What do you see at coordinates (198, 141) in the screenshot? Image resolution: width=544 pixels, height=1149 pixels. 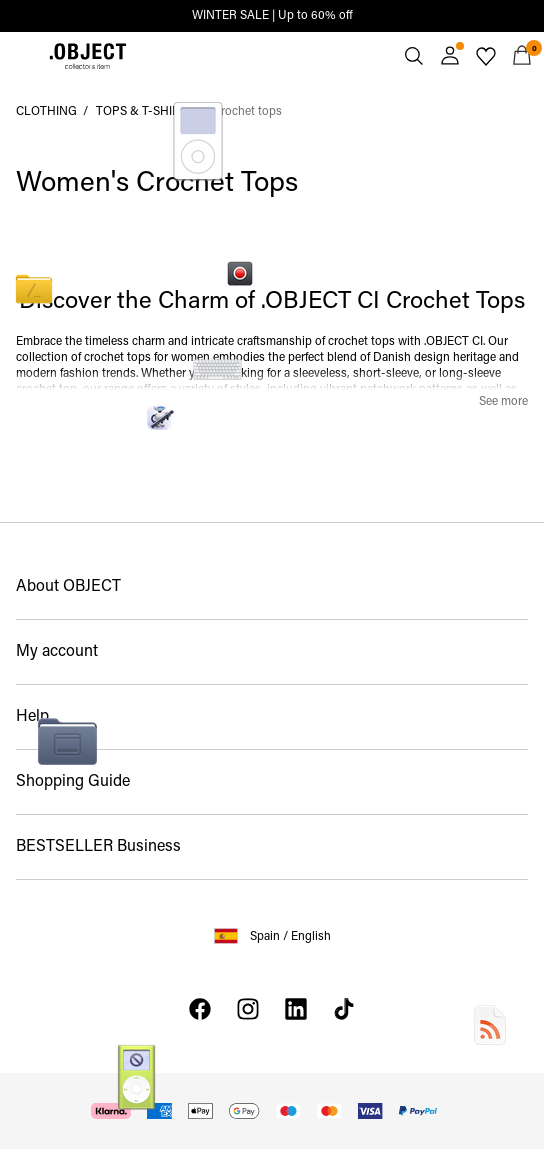 I see `manage connected iPod device` at bounding box center [198, 141].